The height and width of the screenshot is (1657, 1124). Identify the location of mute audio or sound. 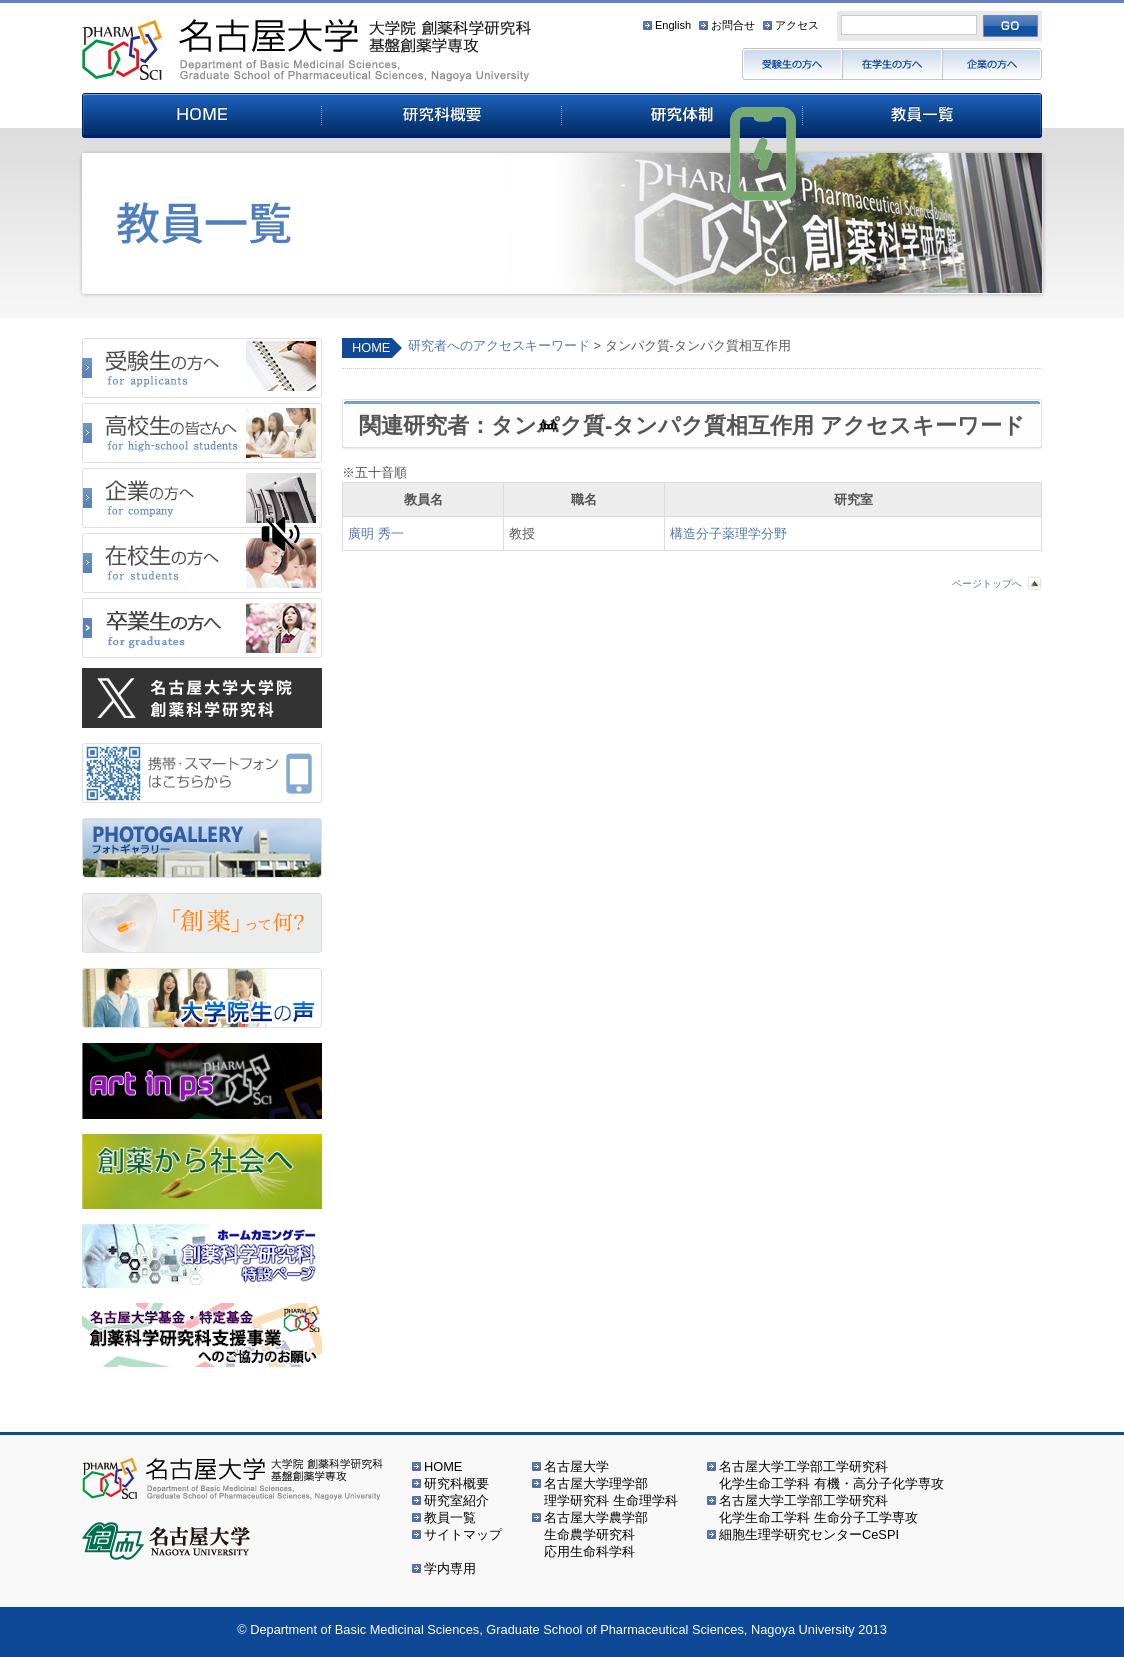
(280, 534).